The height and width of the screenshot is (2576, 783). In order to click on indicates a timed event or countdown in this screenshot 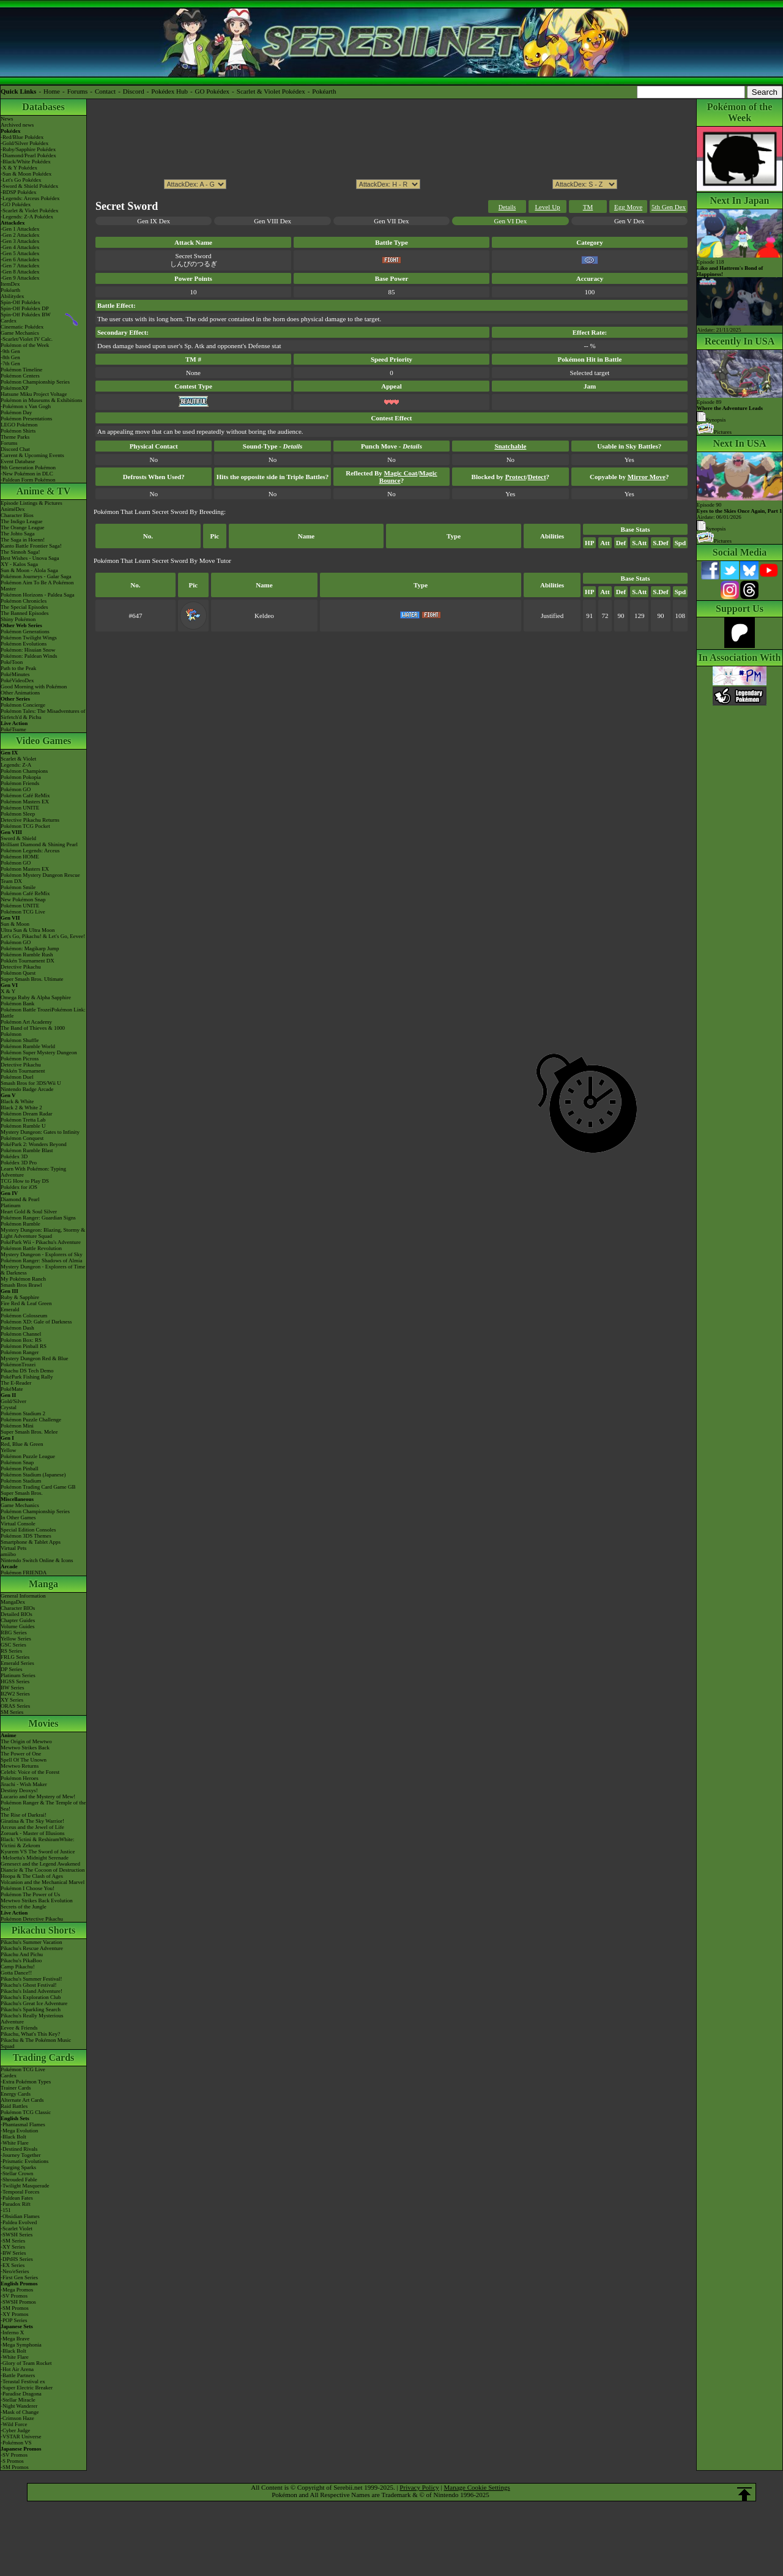, I will do `click(586, 1102)`.